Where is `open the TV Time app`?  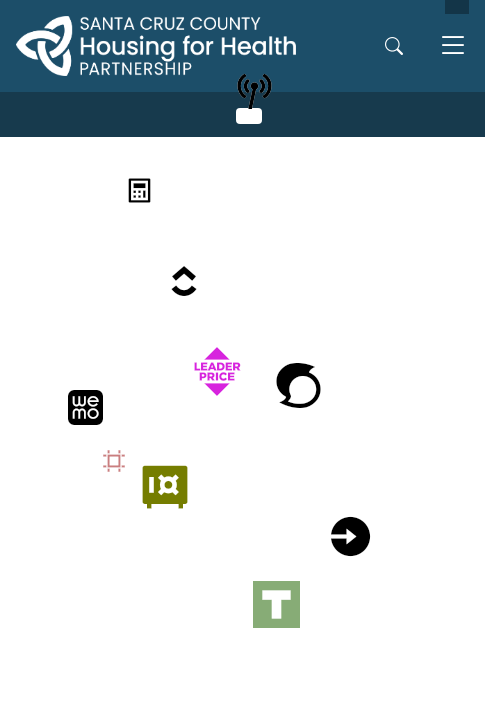 open the TV Time app is located at coordinates (276, 604).